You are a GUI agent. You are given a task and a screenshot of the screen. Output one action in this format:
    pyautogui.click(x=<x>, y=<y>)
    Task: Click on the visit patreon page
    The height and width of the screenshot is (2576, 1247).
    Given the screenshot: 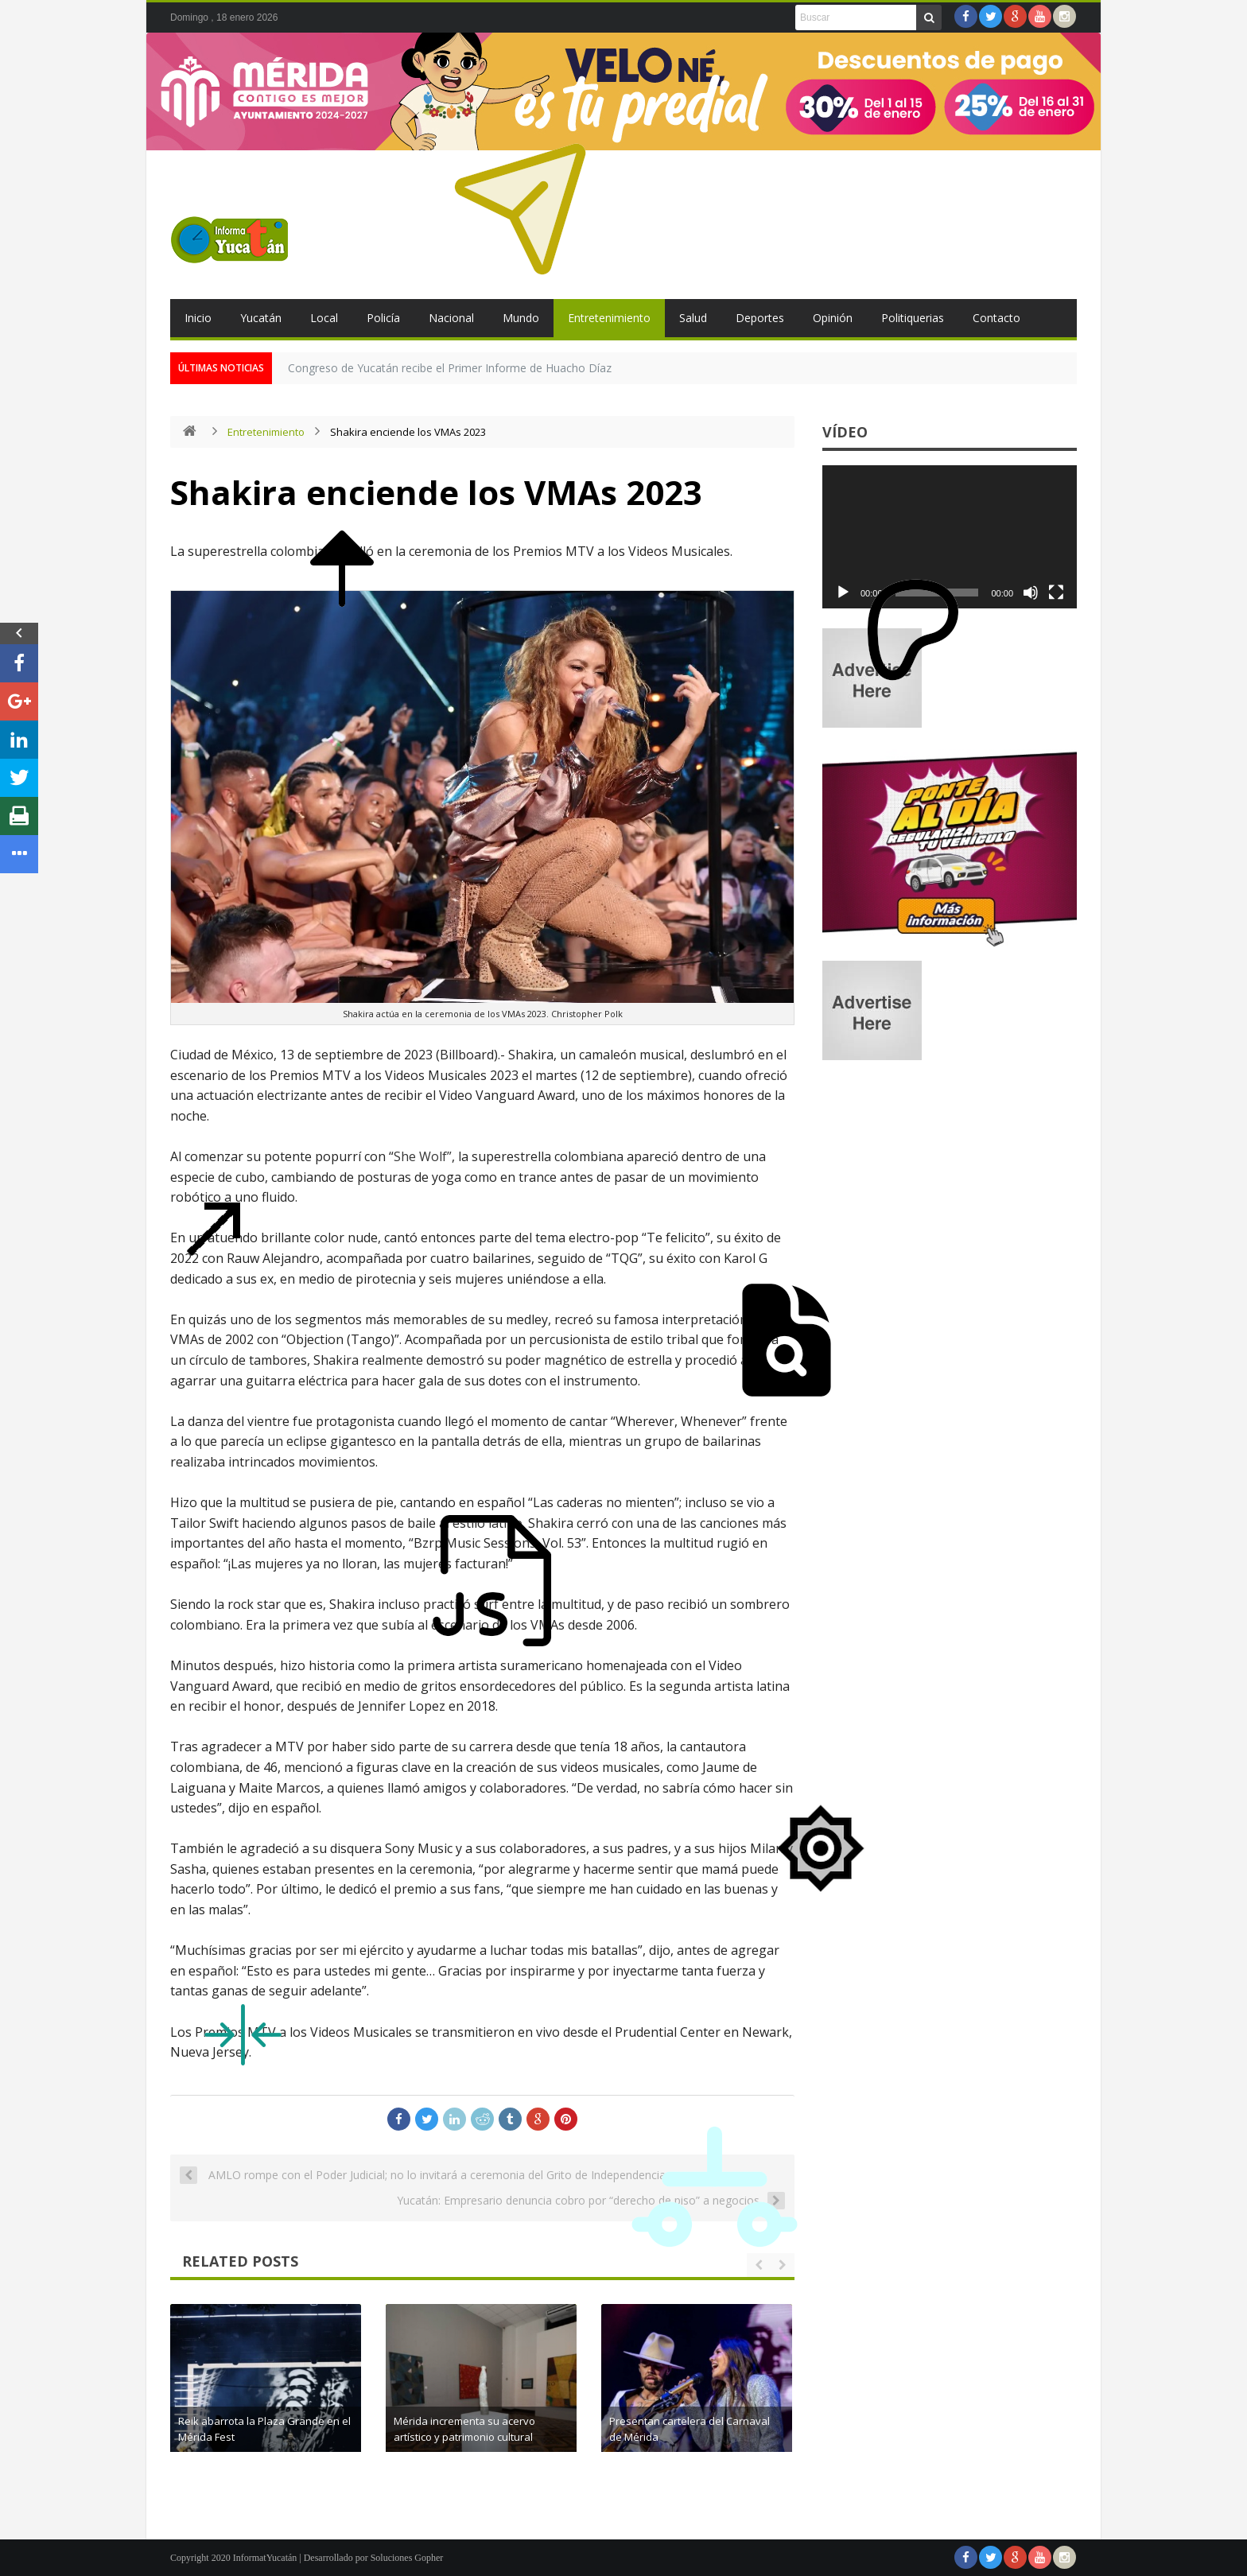 What is the action you would take?
    pyautogui.click(x=913, y=630)
    